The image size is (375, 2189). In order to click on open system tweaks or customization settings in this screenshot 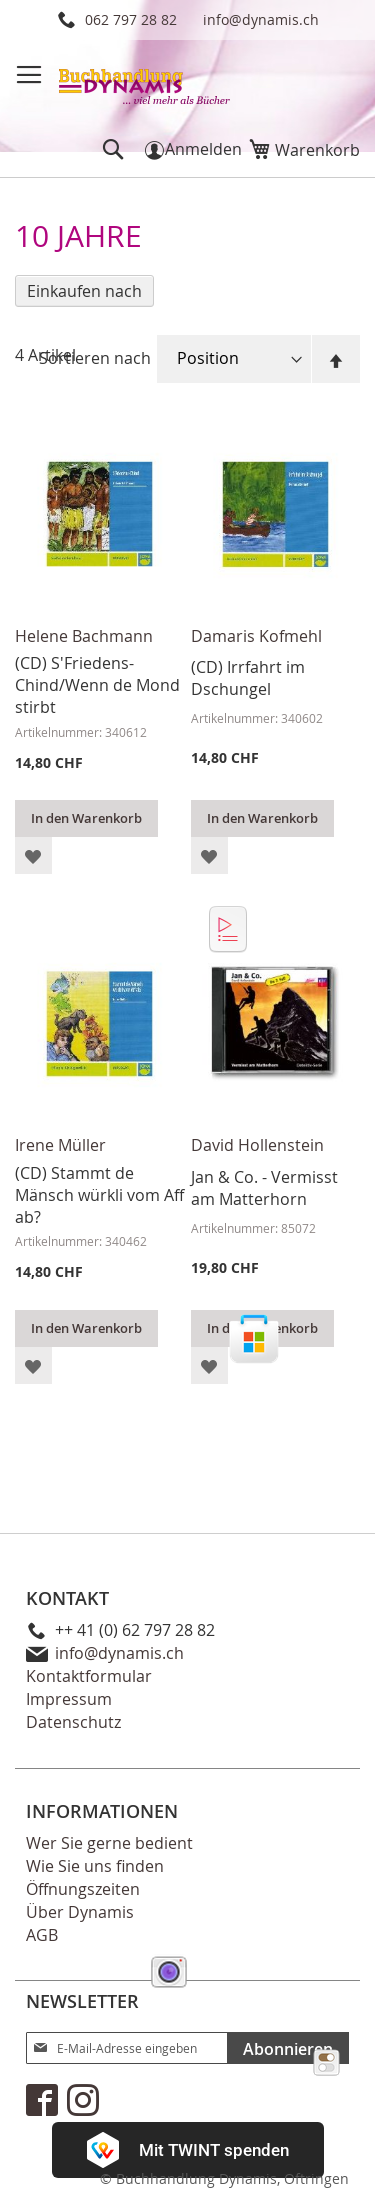, I will do `click(326, 2062)`.